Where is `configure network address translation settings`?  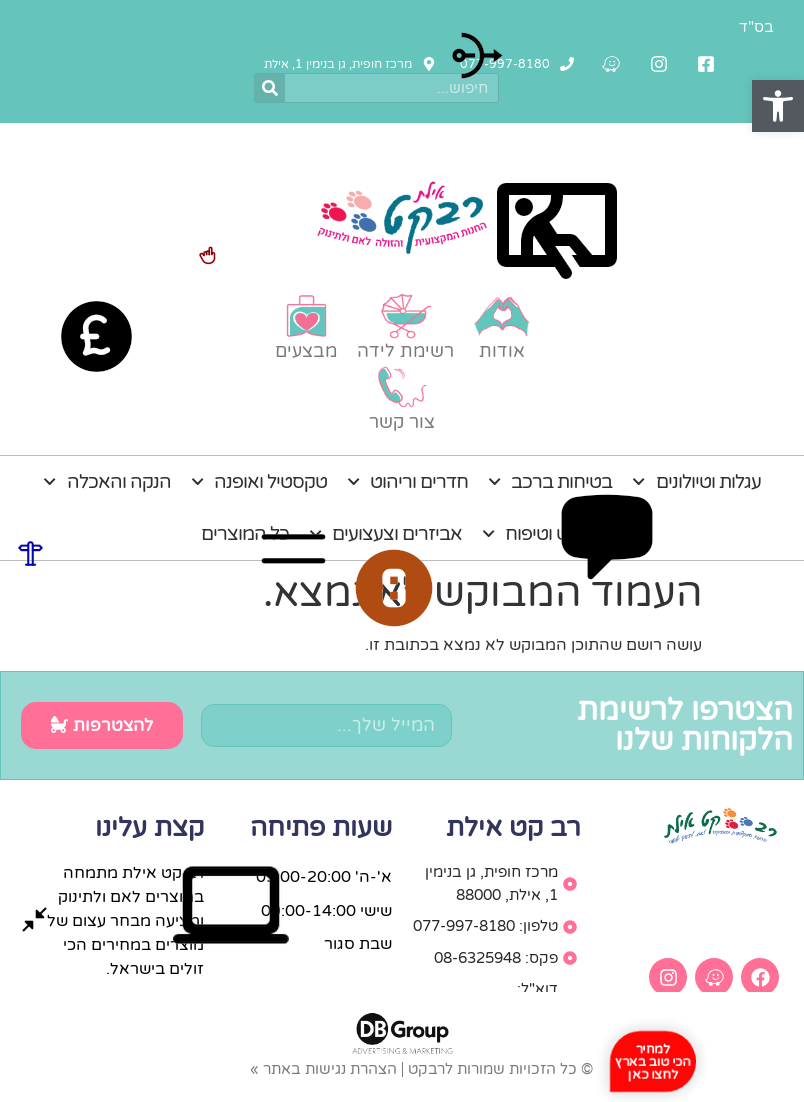 configure network address translation settings is located at coordinates (477, 55).